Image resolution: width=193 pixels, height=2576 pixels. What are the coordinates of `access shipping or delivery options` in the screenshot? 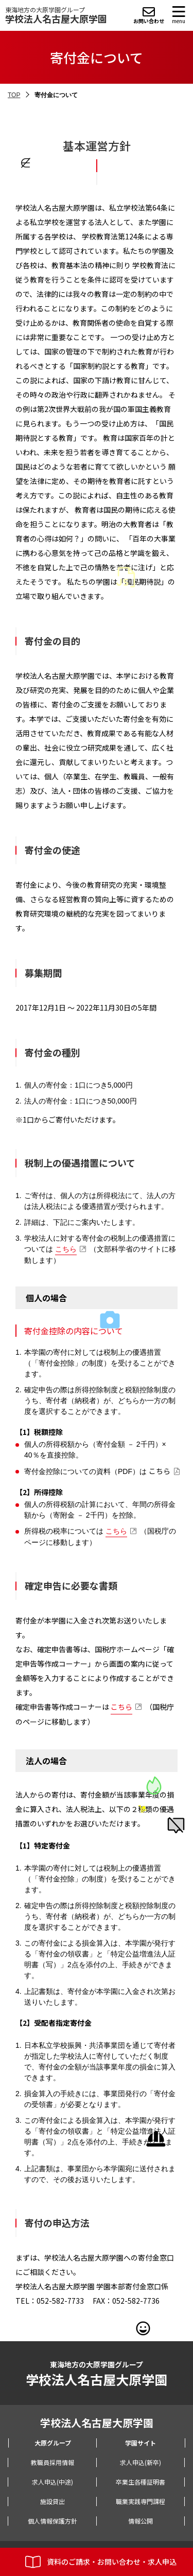 It's located at (143, 1809).